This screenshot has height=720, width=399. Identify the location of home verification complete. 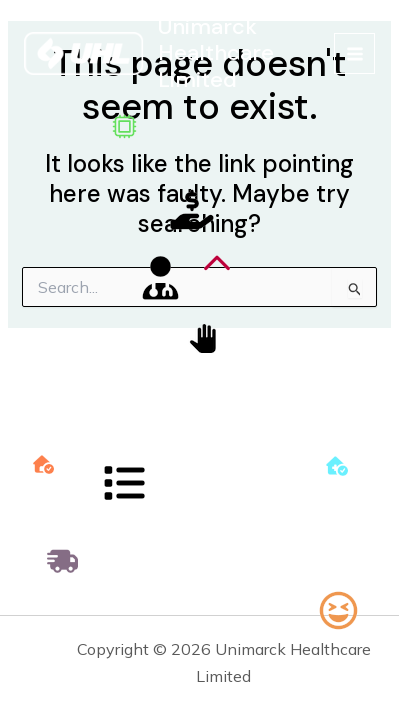
(43, 464).